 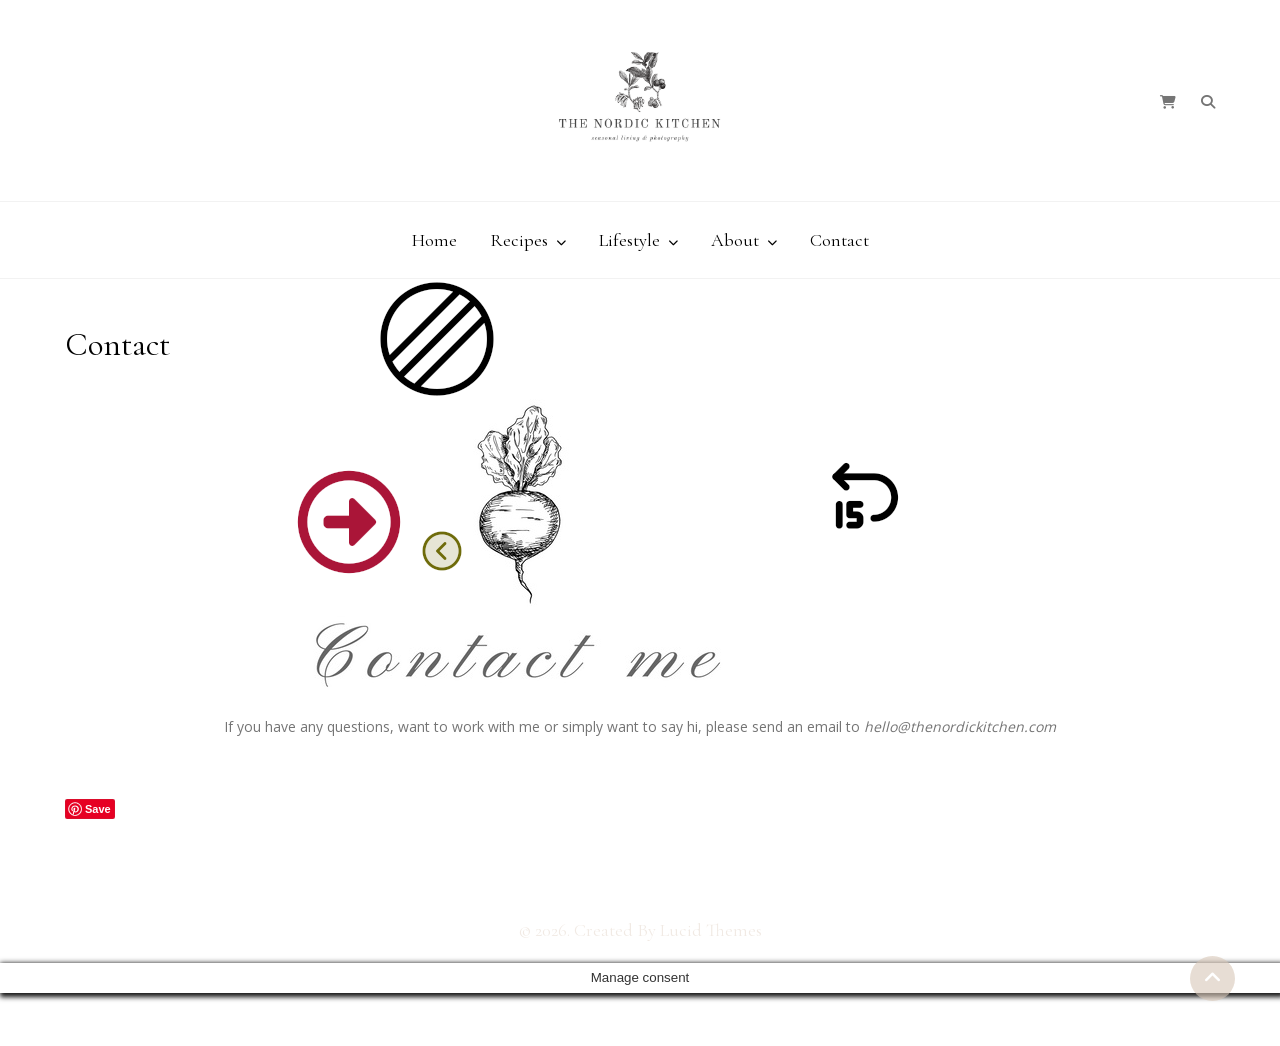 I want to click on go to next item or step, so click(x=349, y=522).